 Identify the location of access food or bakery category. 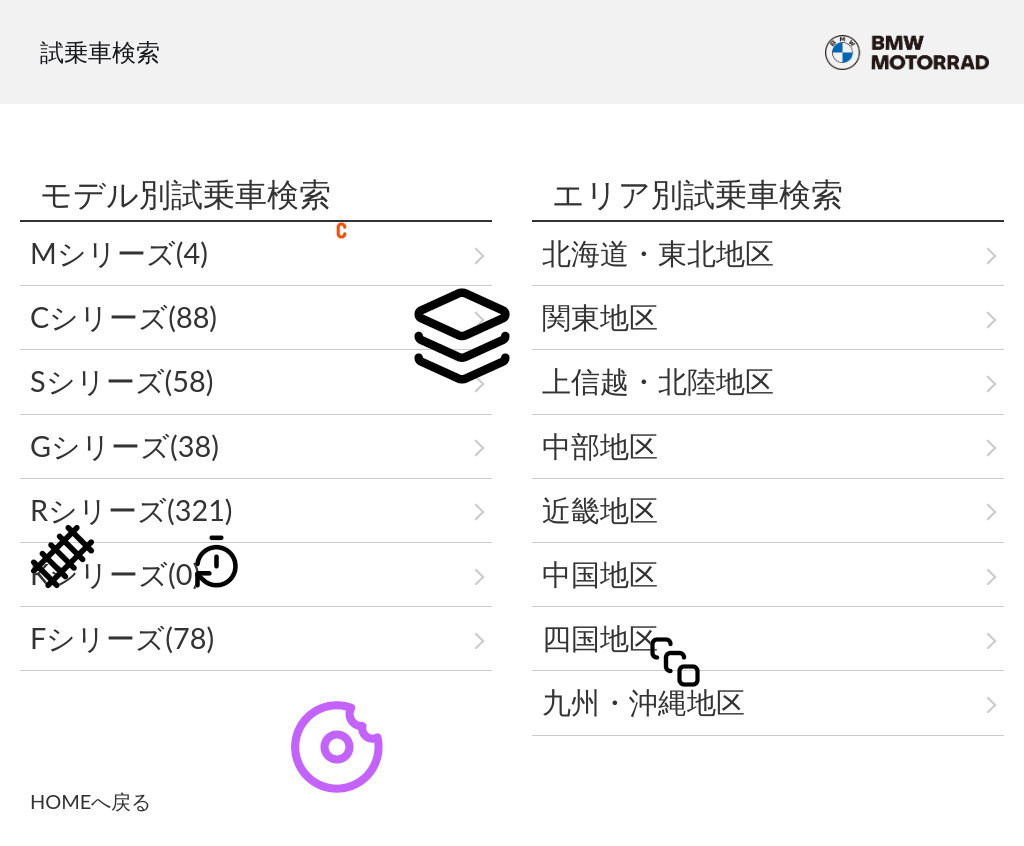
(337, 747).